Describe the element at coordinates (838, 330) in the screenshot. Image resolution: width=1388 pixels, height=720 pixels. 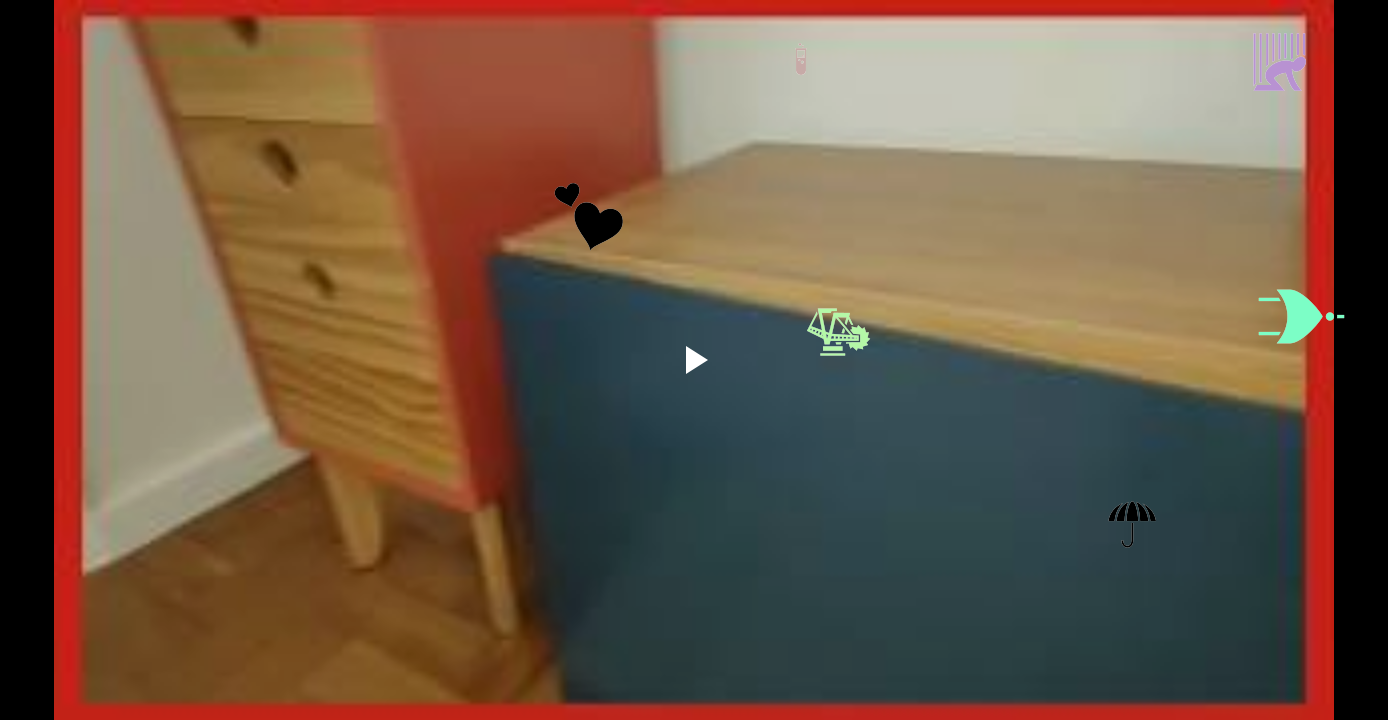
I see `bucket wheel excavator machinery icon` at that location.